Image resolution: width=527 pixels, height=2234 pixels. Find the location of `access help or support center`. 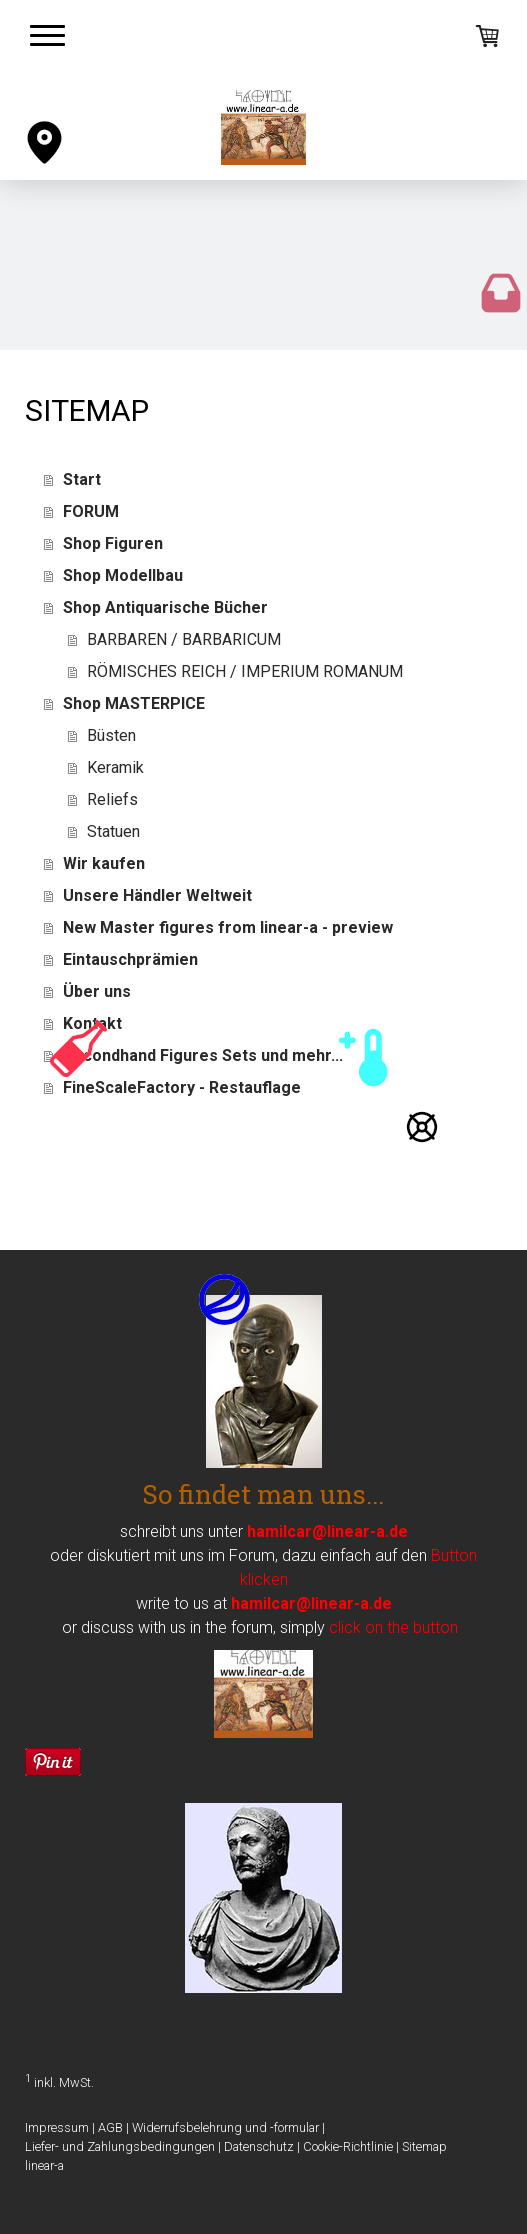

access help or support center is located at coordinates (422, 1127).